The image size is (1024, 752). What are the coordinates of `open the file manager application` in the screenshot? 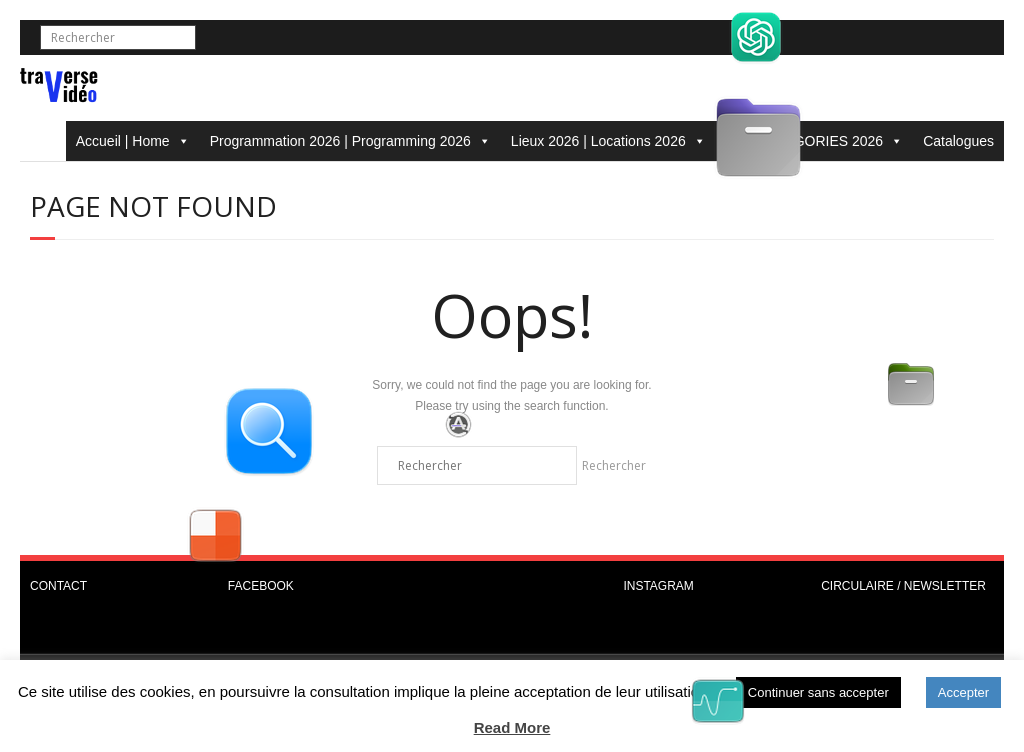 It's located at (911, 384).